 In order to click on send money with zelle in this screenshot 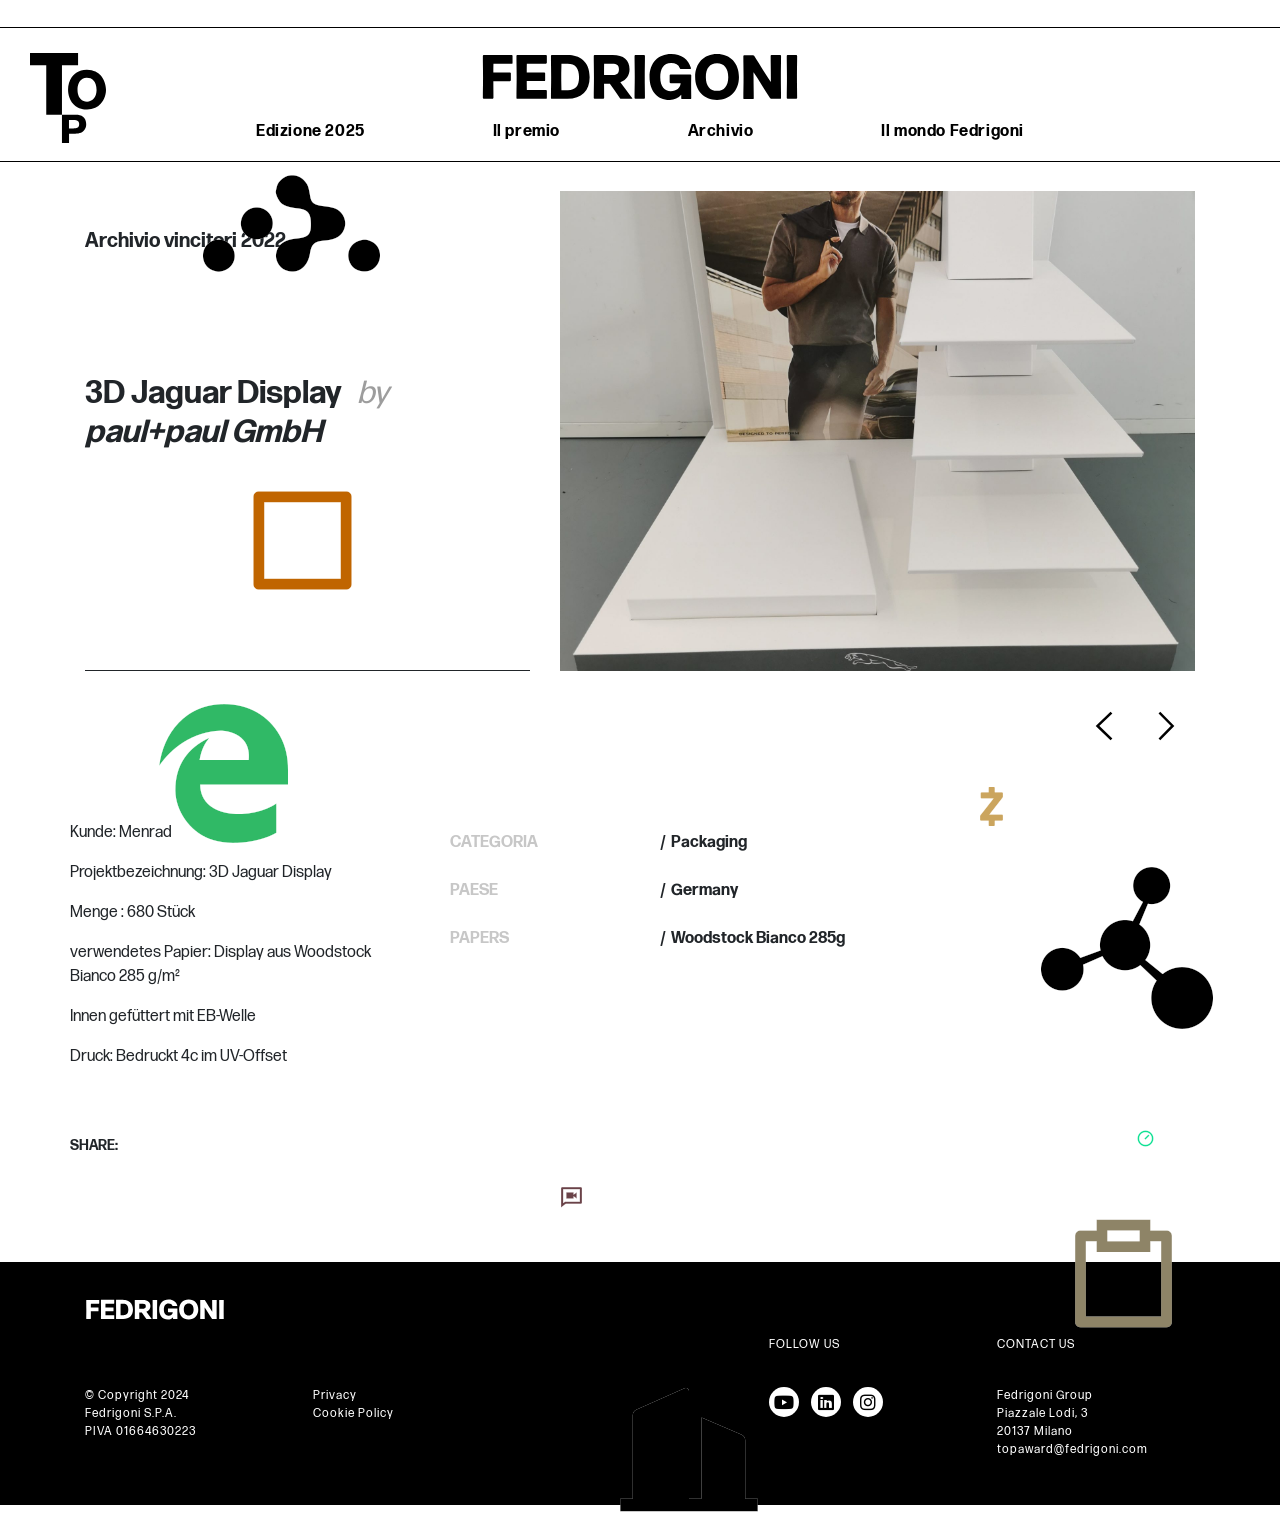, I will do `click(991, 806)`.